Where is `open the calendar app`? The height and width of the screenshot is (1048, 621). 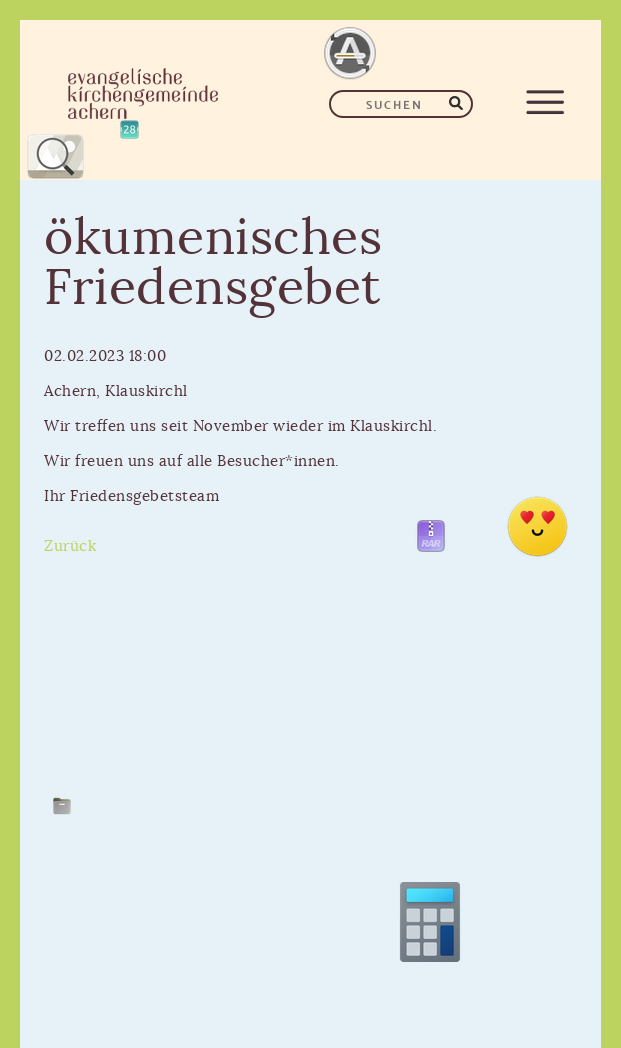
open the calendar app is located at coordinates (129, 129).